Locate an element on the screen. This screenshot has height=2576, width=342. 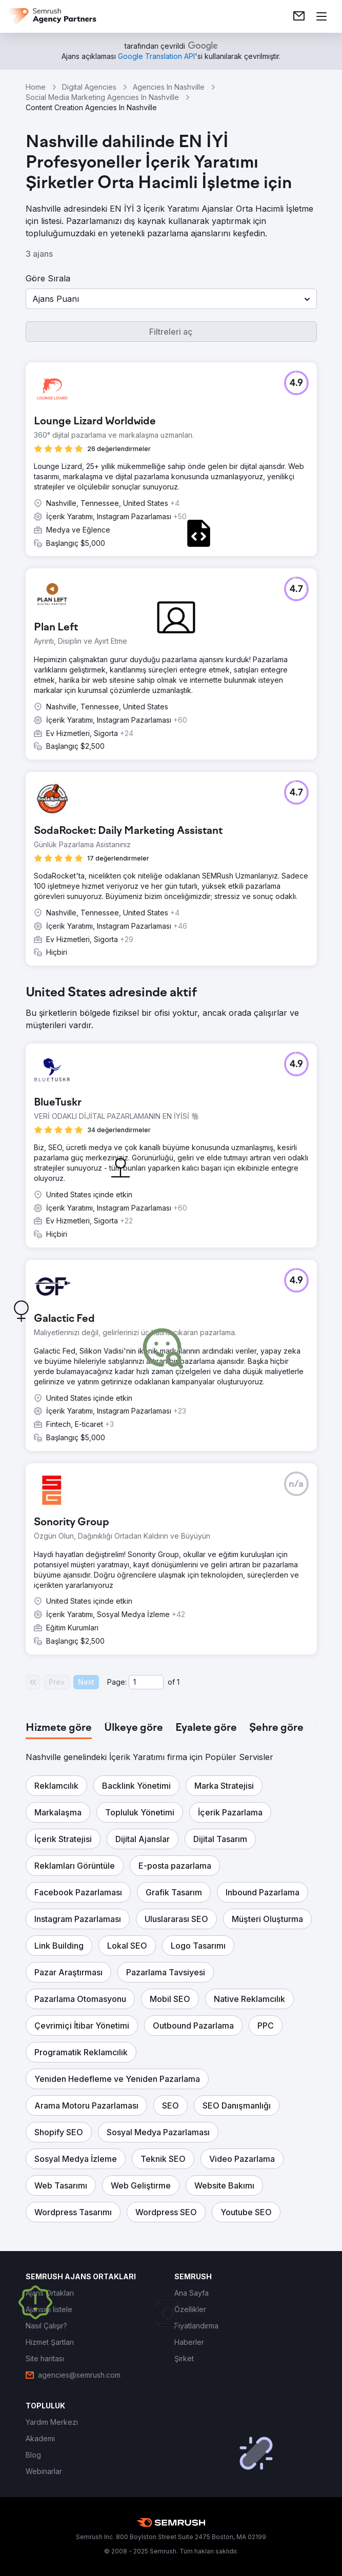
search for emotions or mood filters is located at coordinates (162, 1347).